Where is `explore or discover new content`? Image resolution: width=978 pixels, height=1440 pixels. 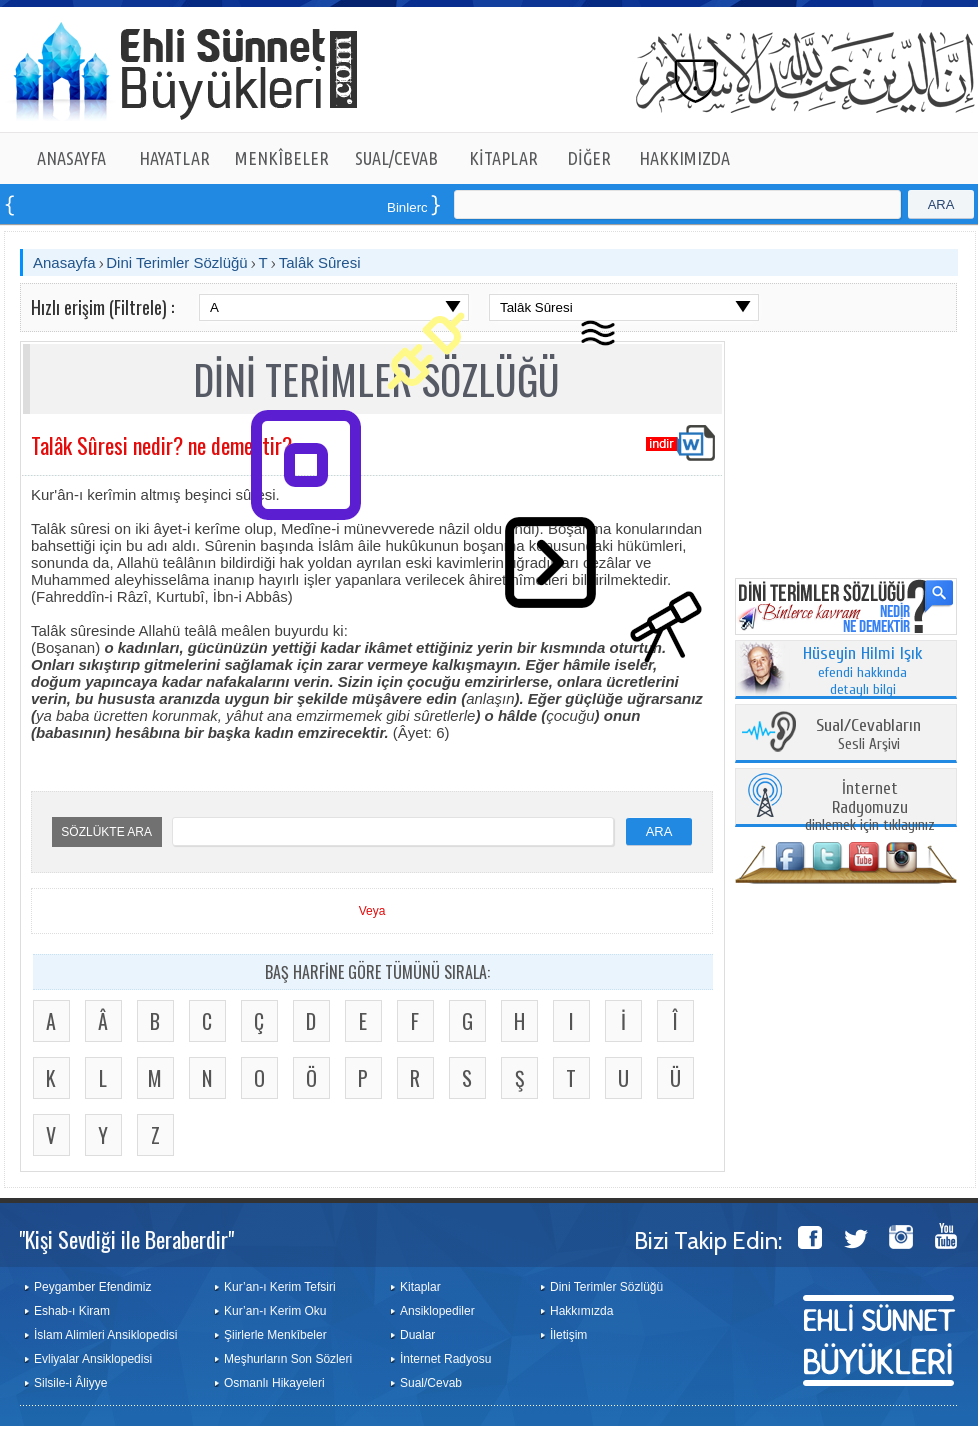
explore or discover new content is located at coordinates (666, 627).